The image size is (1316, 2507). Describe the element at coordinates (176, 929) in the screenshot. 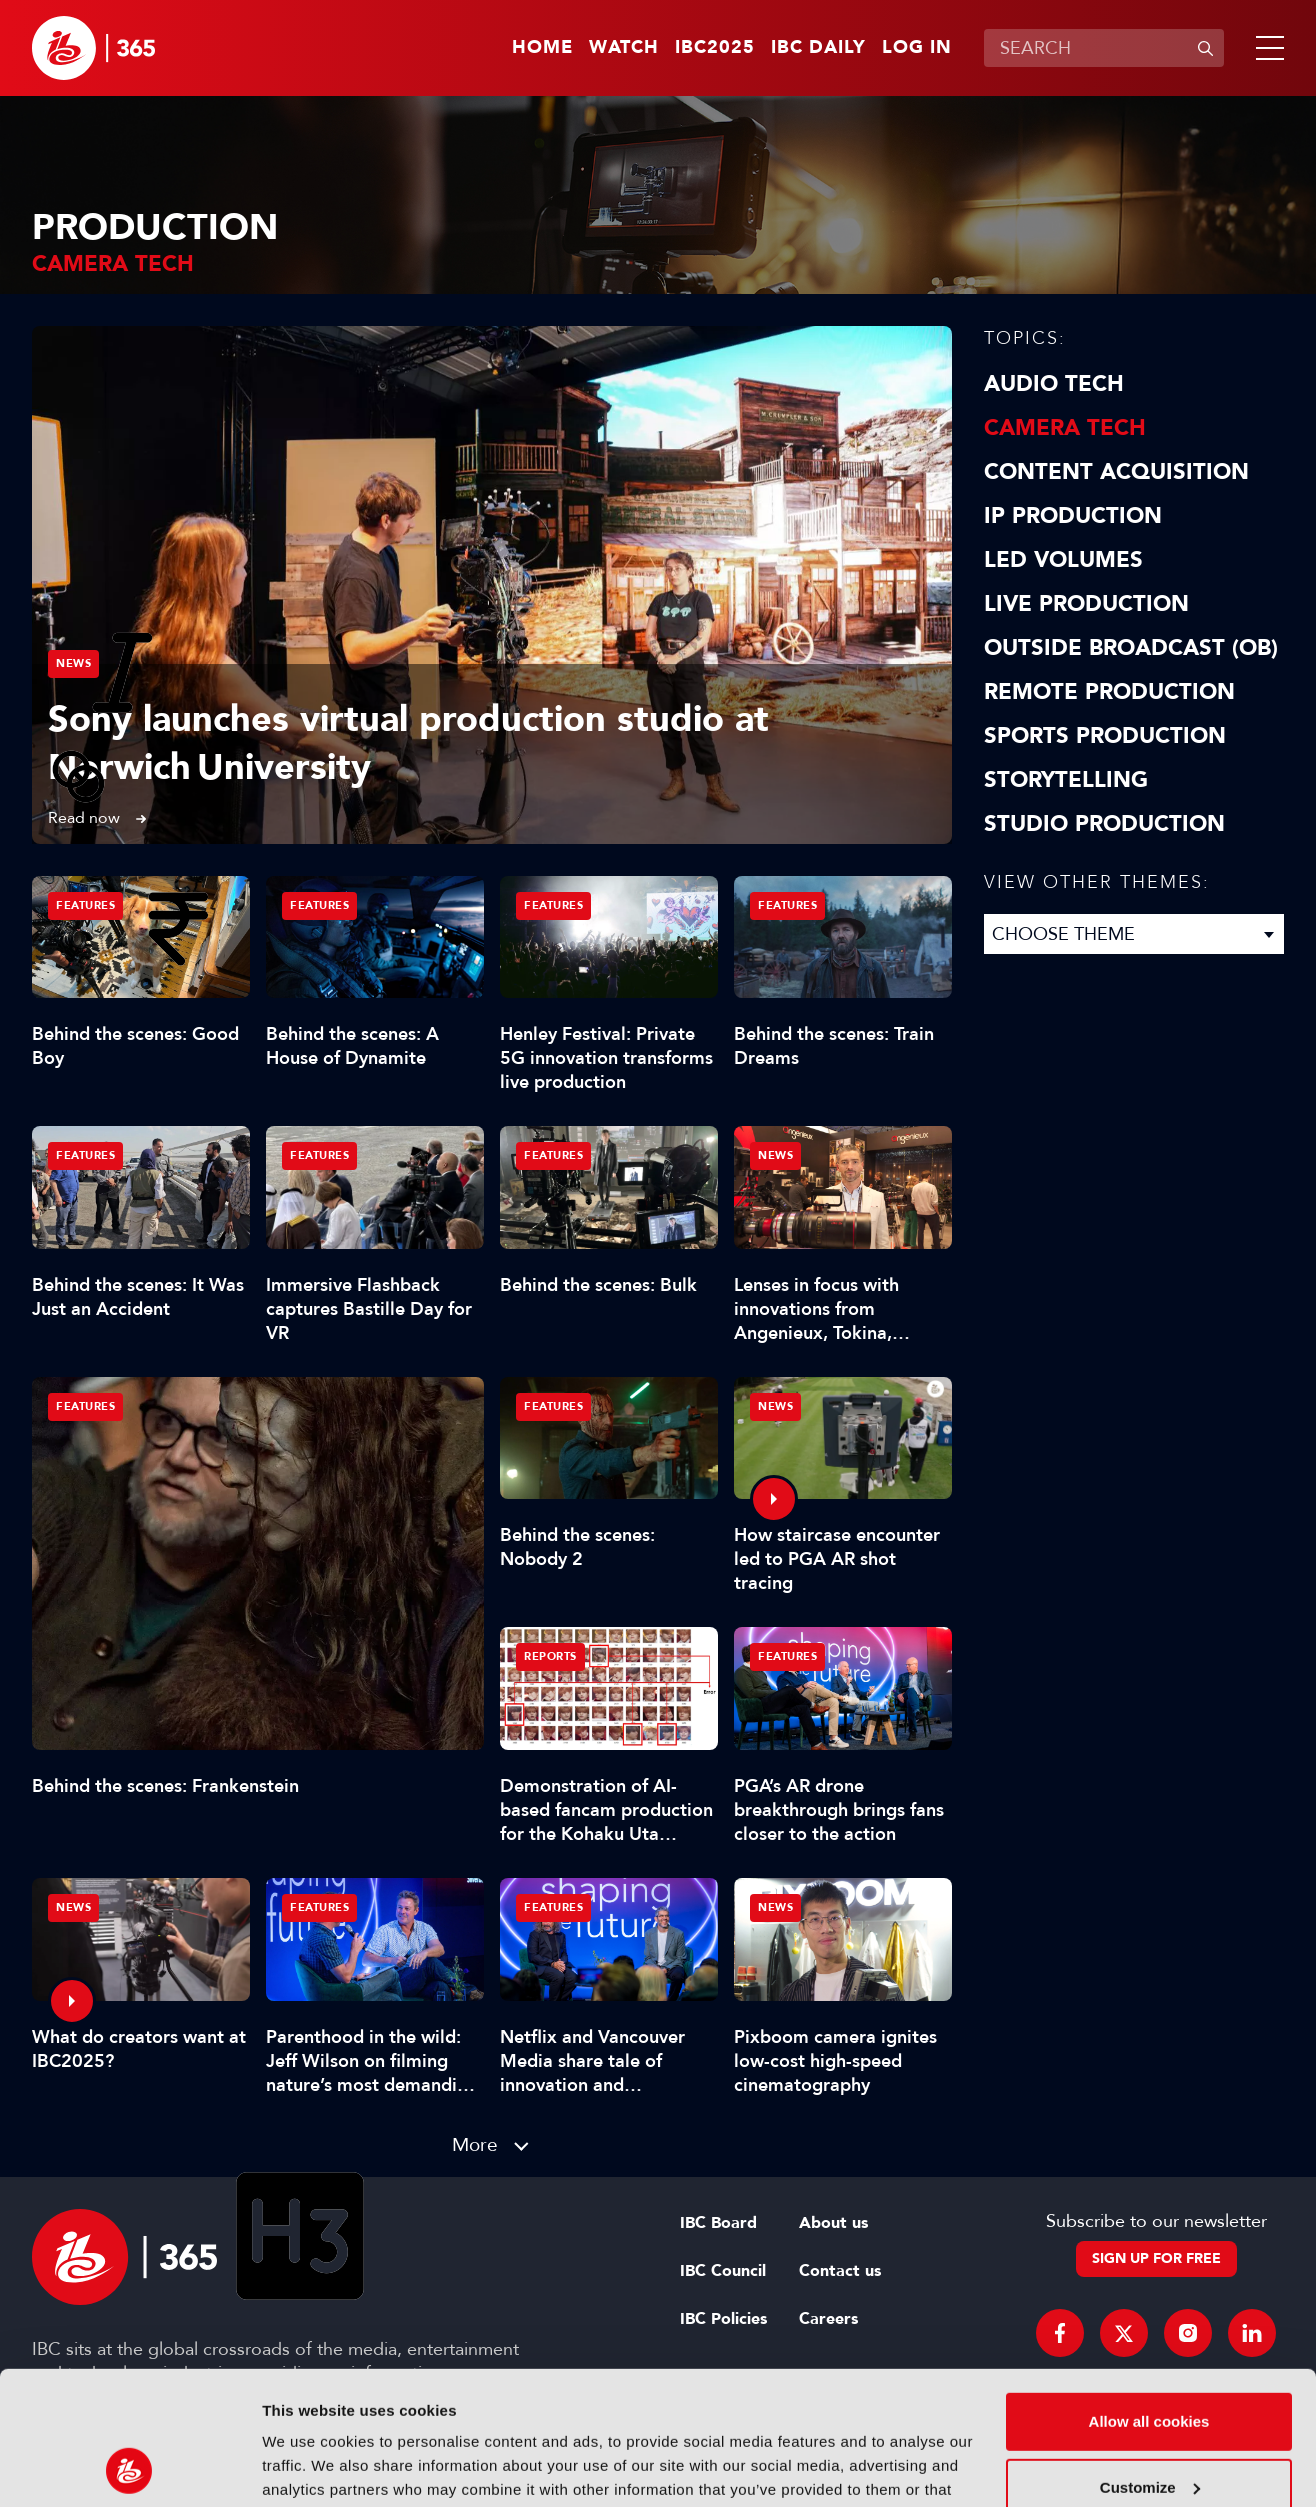

I see `indicates price or payment in Indian rupees` at that location.